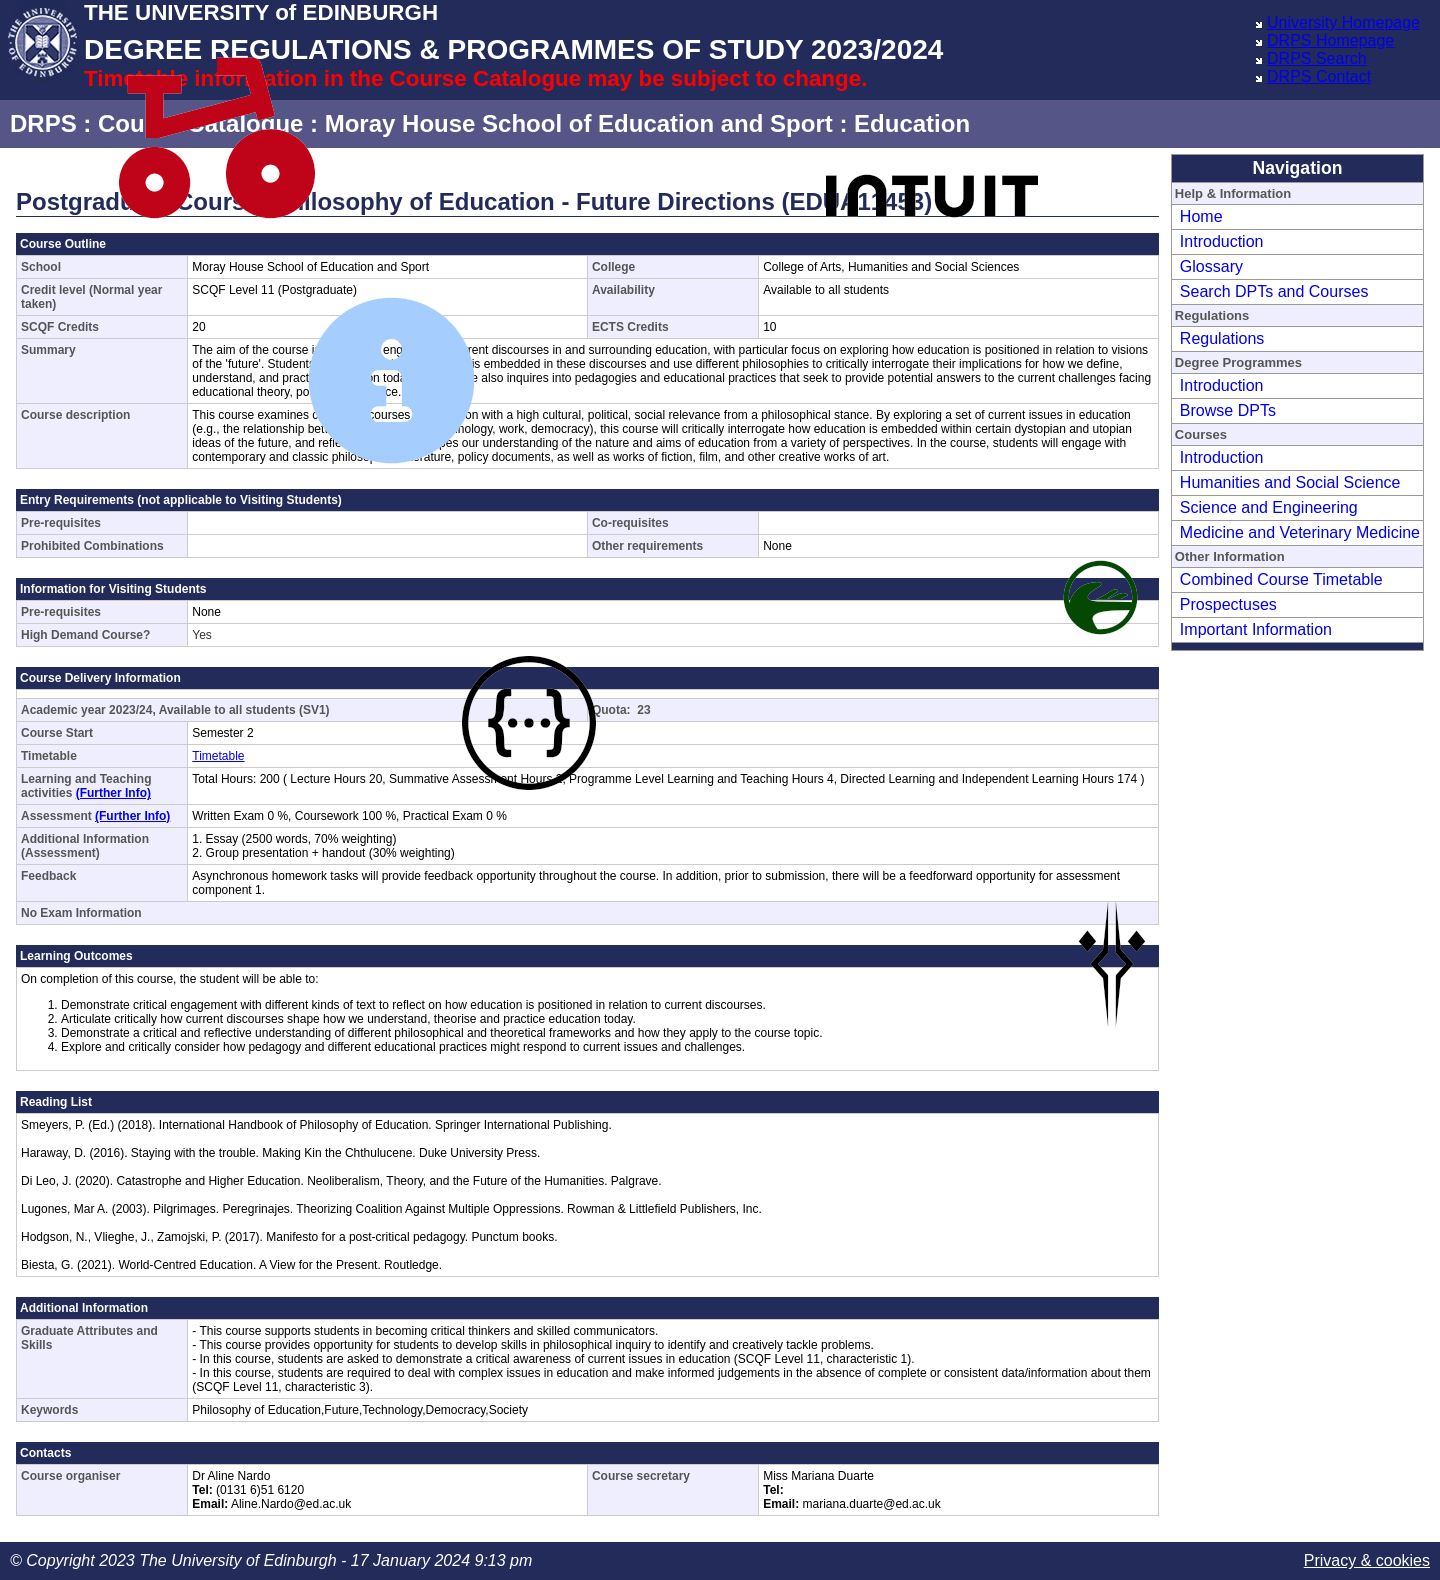  Describe the element at coordinates (529, 723) in the screenshot. I see `Swagger API documentation tool logo` at that location.